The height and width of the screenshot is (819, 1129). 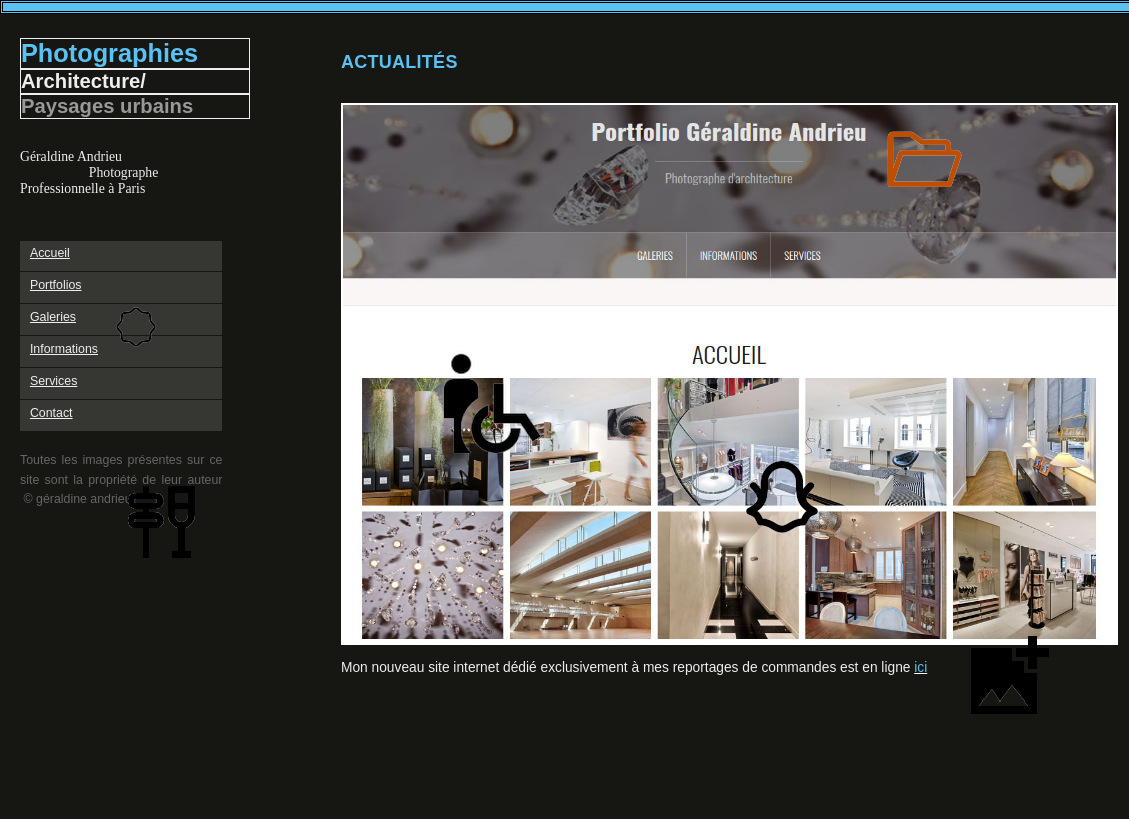 I want to click on wheelchair pickup location, so click(x=488, y=403).